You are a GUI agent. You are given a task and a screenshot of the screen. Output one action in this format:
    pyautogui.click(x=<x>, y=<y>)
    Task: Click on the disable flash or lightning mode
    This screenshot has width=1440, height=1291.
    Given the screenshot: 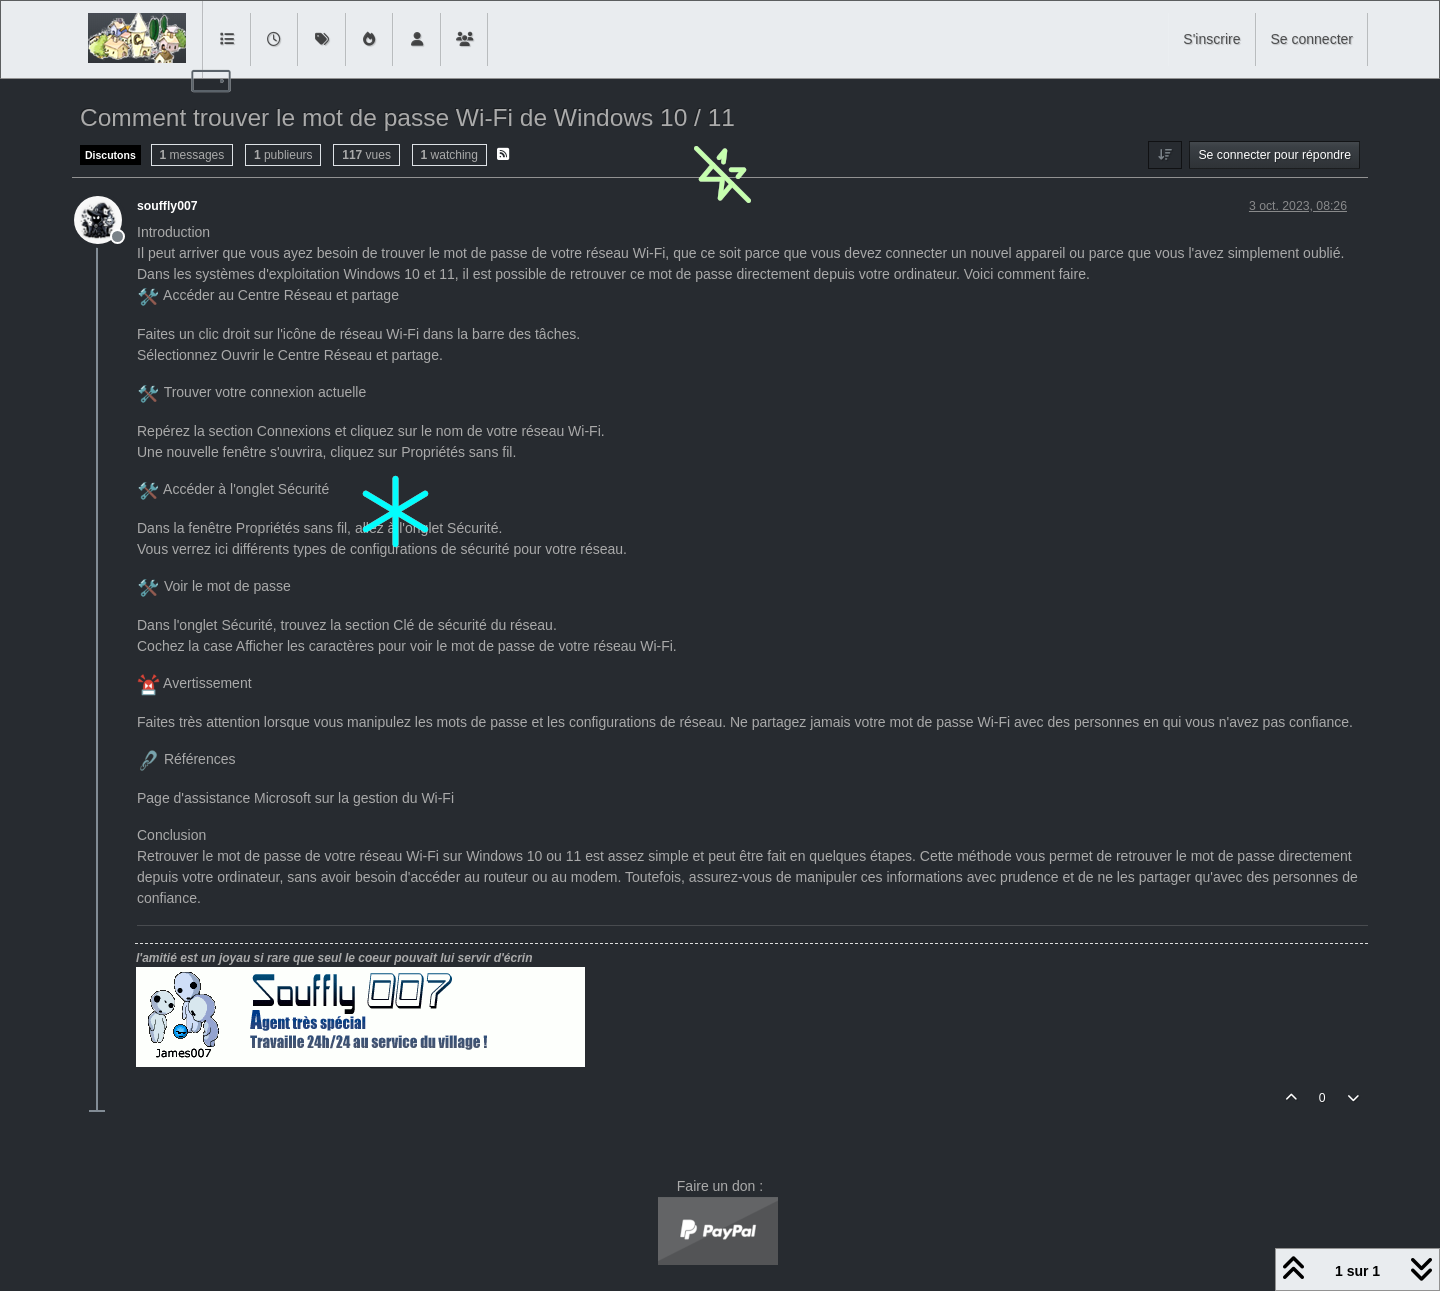 What is the action you would take?
    pyautogui.click(x=722, y=174)
    